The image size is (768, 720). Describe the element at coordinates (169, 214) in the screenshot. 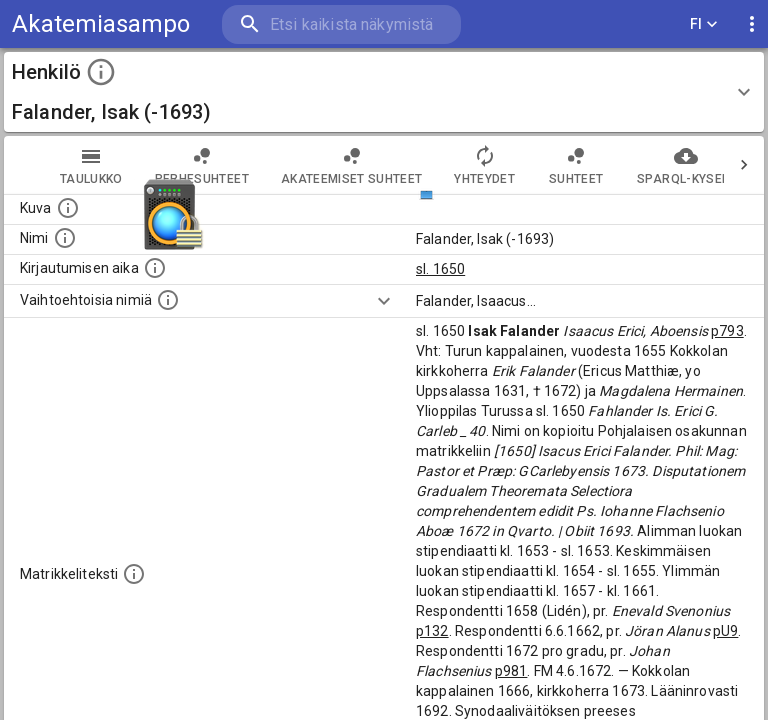

I see `indicates a locked non-RAID drive or volume` at that location.